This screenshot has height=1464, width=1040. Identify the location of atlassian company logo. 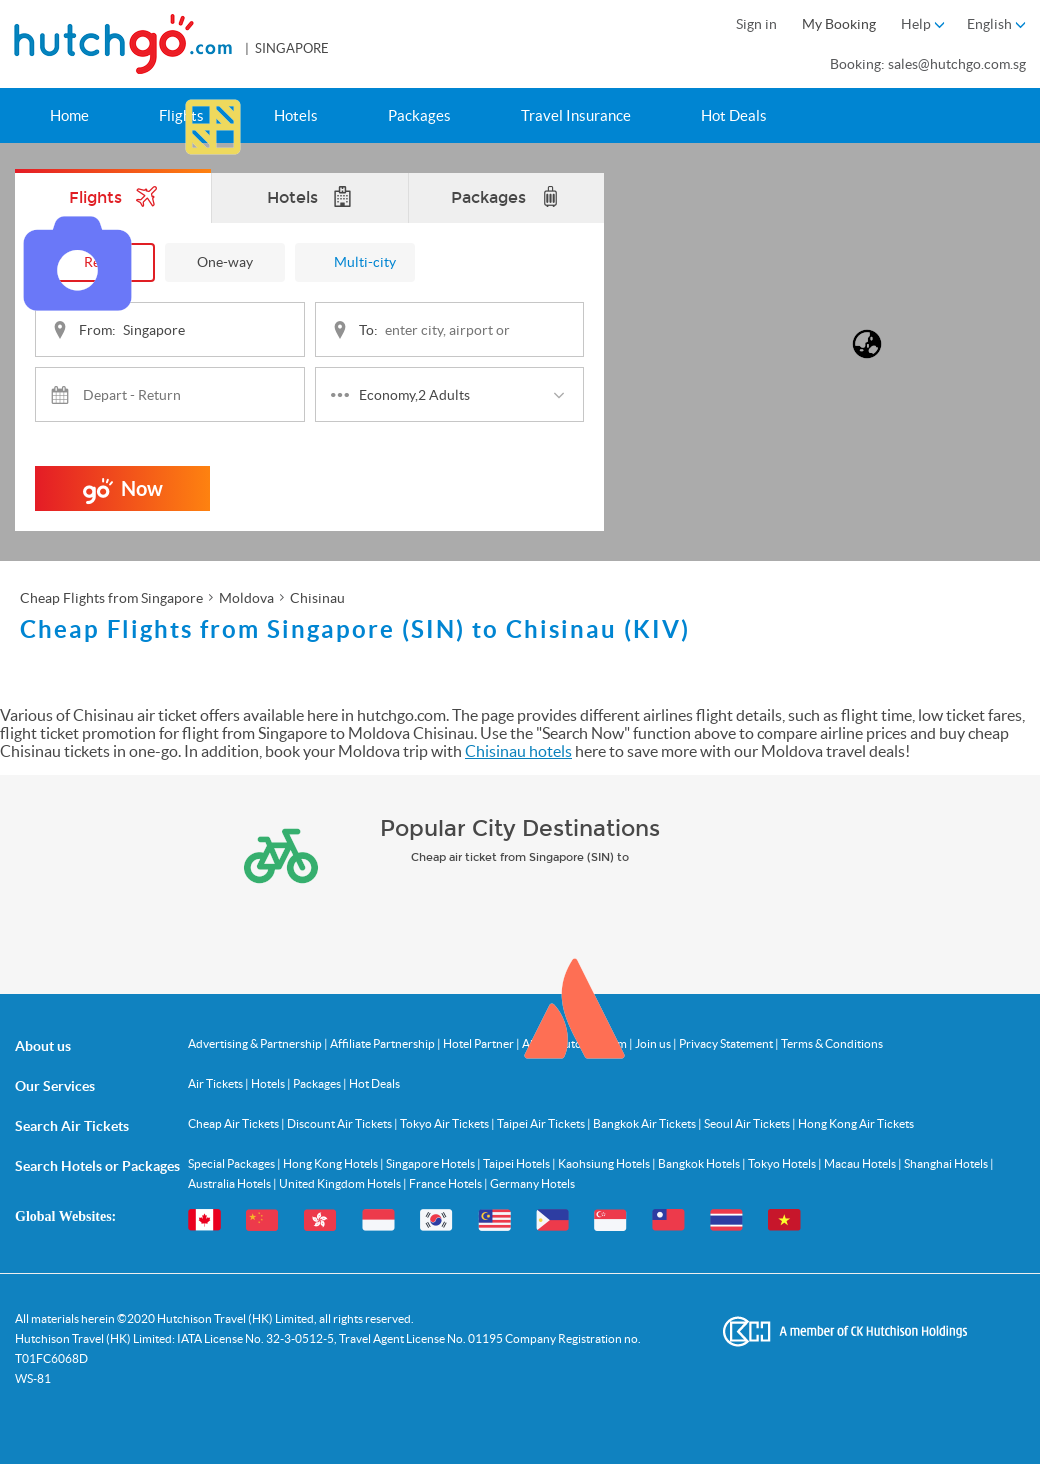
(574, 1008).